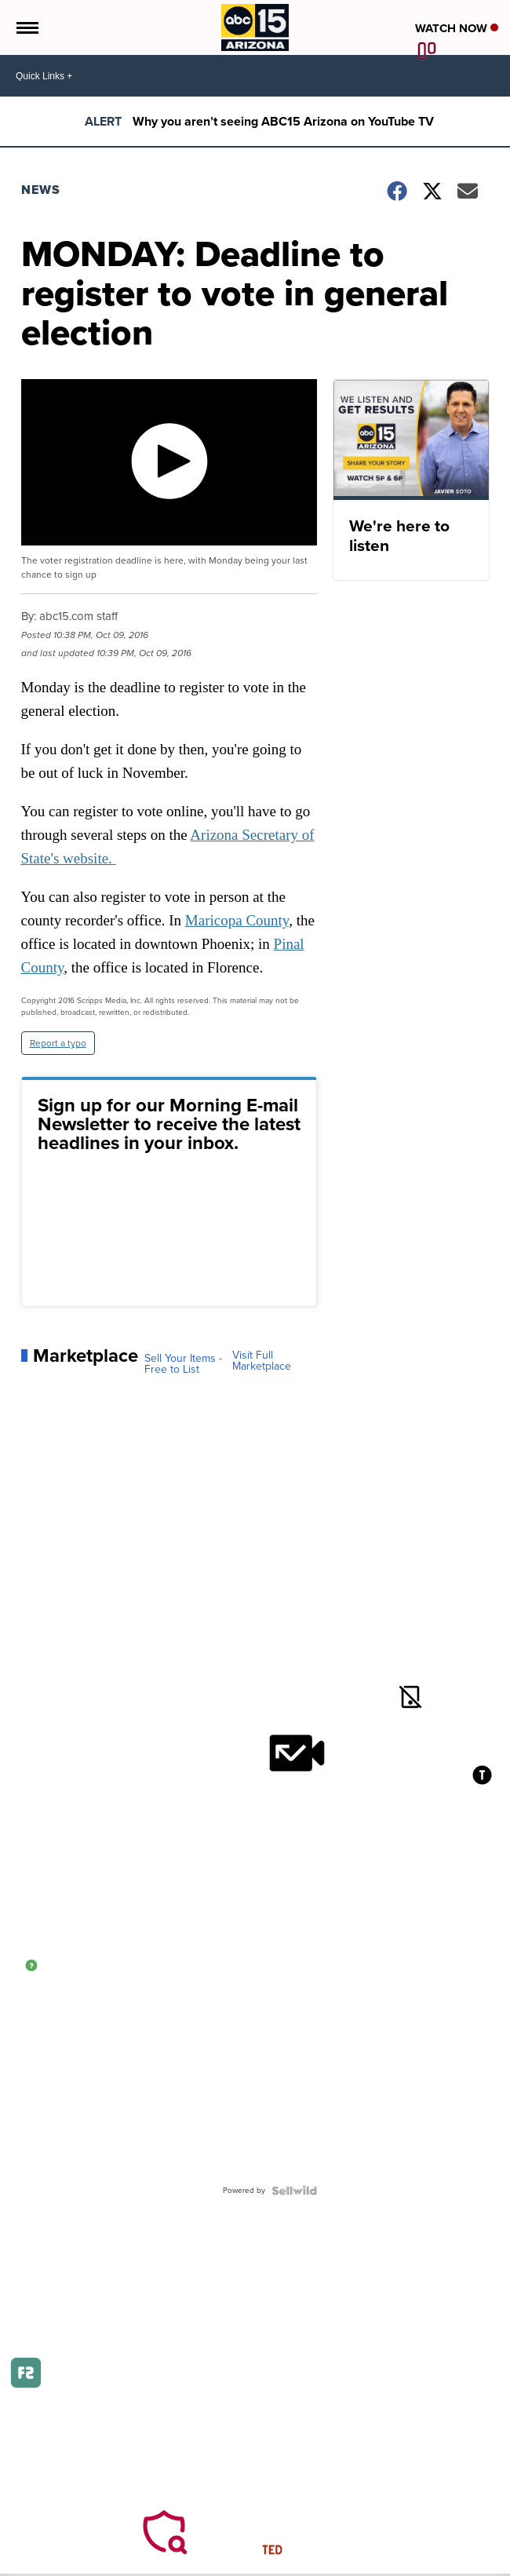 The width and height of the screenshot is (510, 2576). I want to click on search security settings, so click(164, 2531).